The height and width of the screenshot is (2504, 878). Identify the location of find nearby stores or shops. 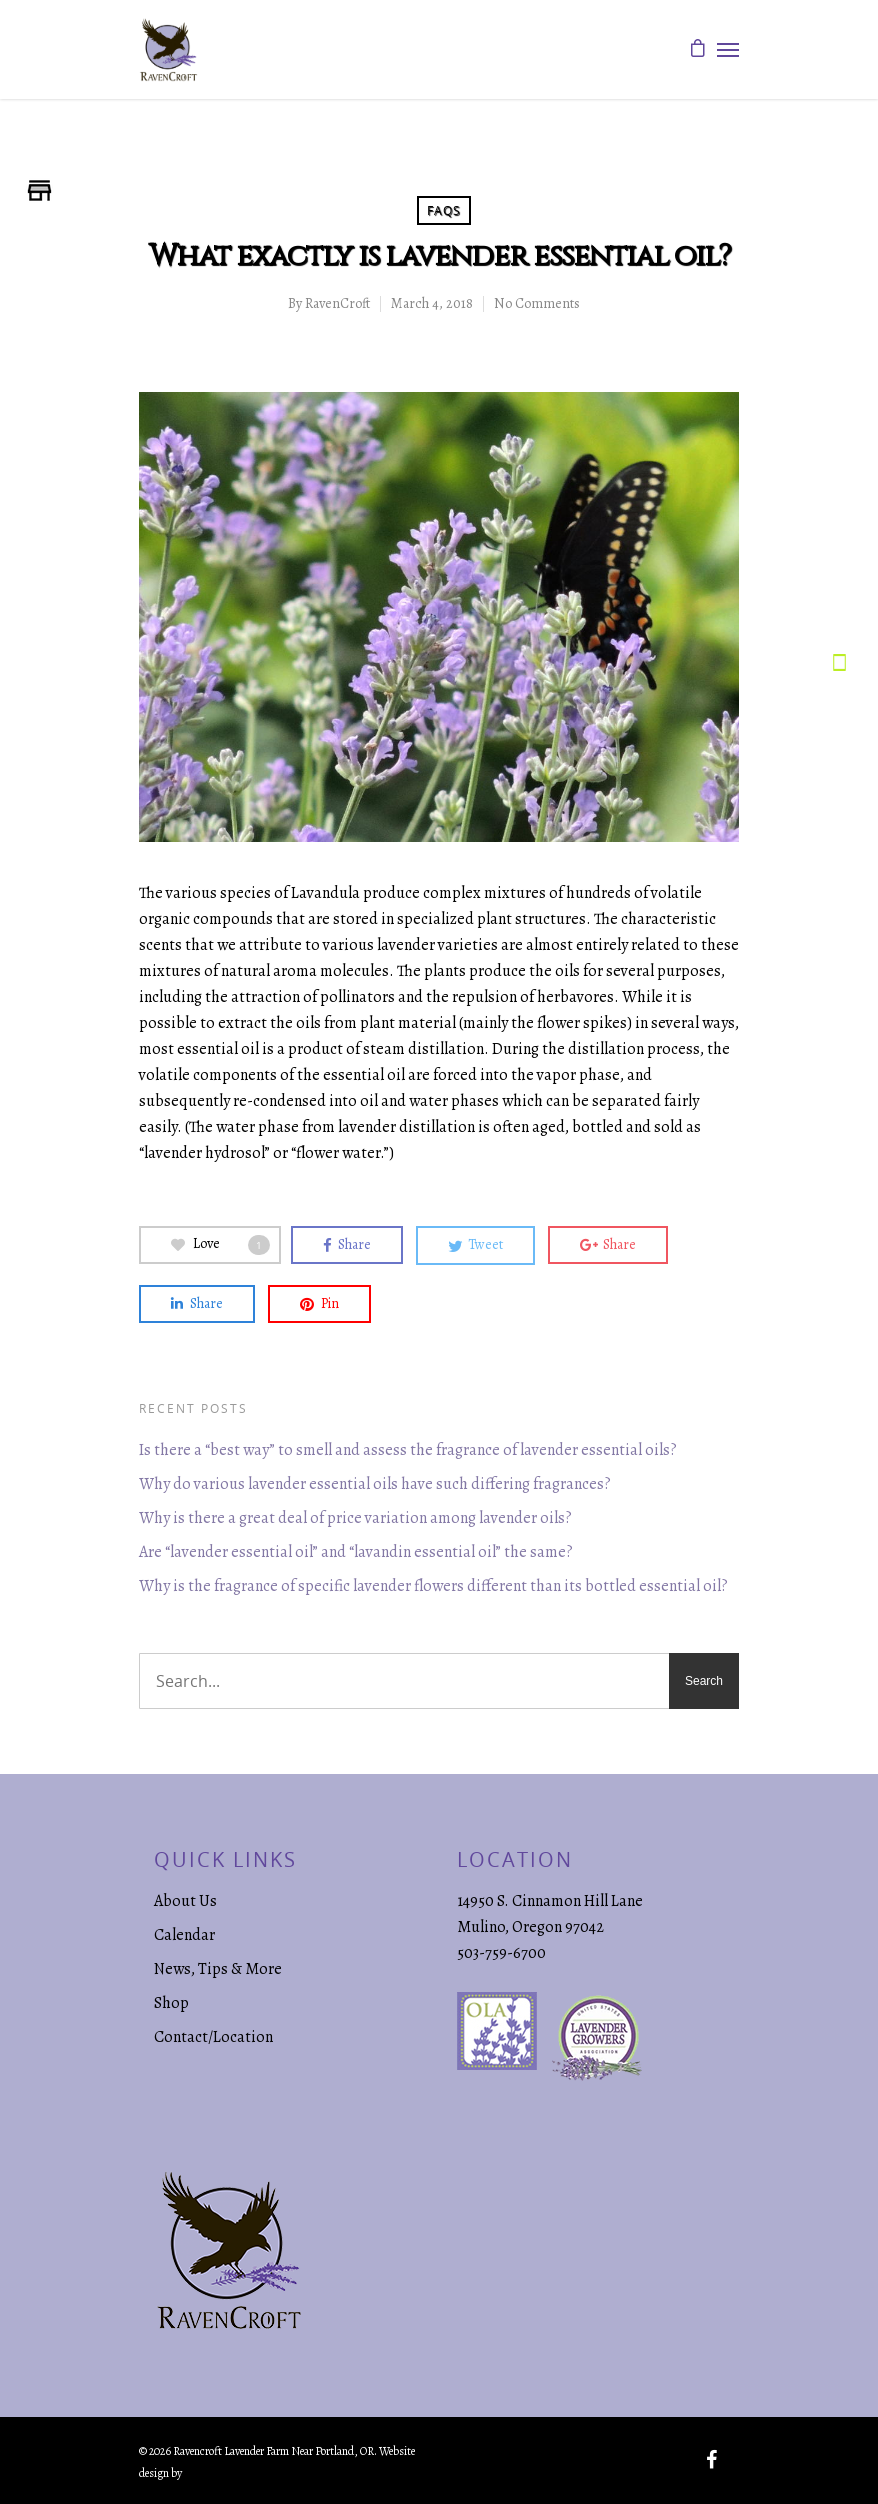
(39, 190).